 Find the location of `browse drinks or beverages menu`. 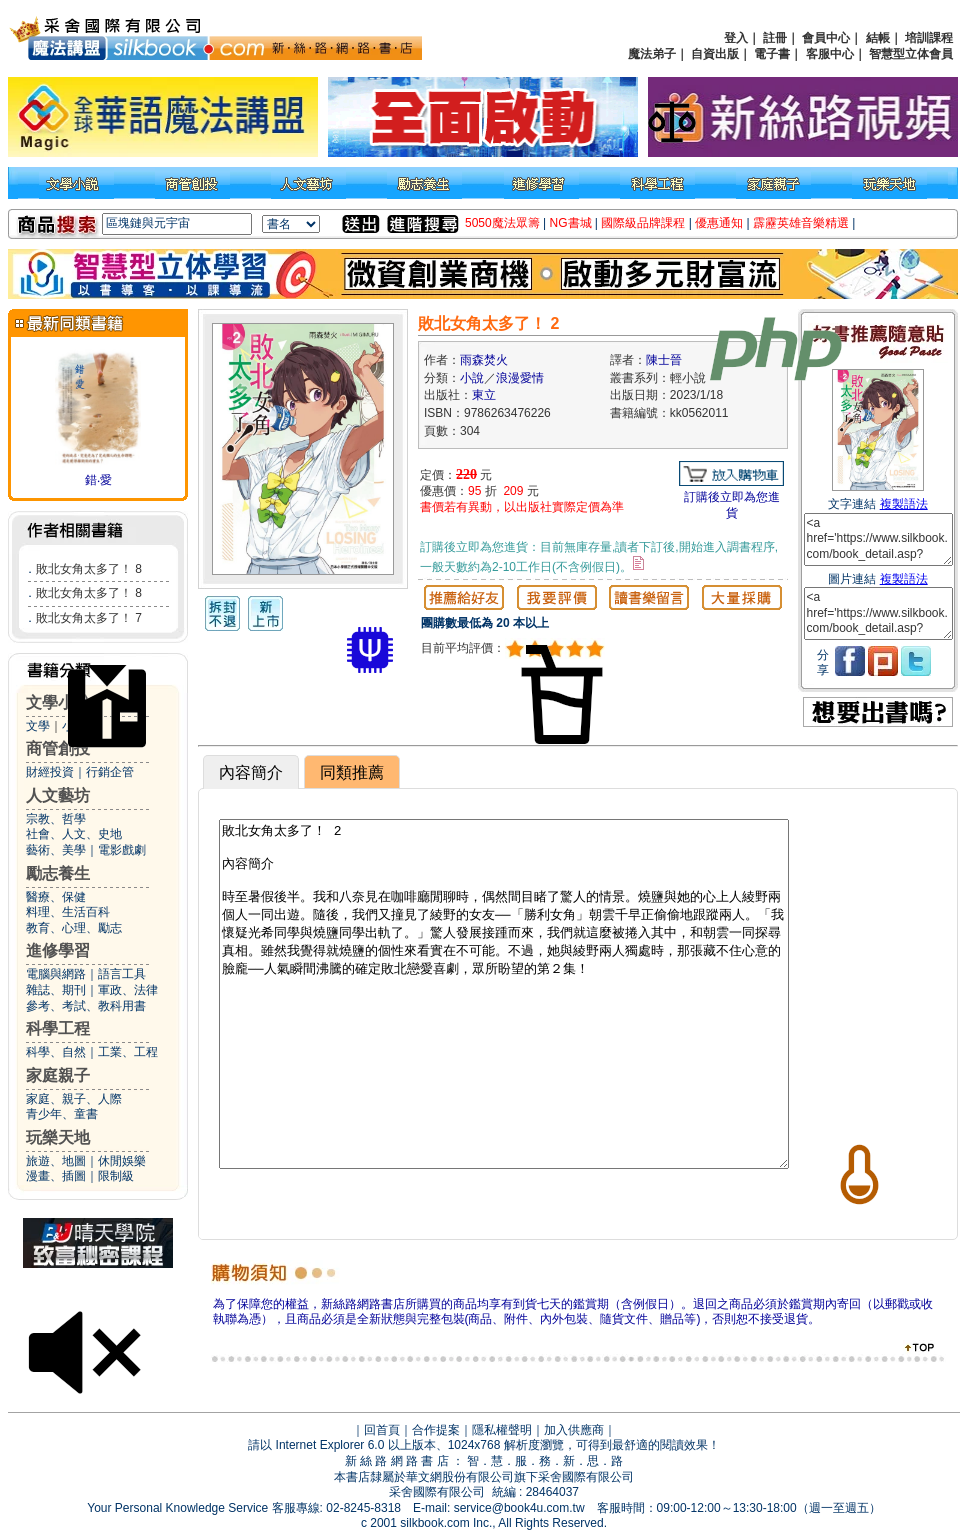

browse drinks or beverages menu is located at coordinates (562, 699).